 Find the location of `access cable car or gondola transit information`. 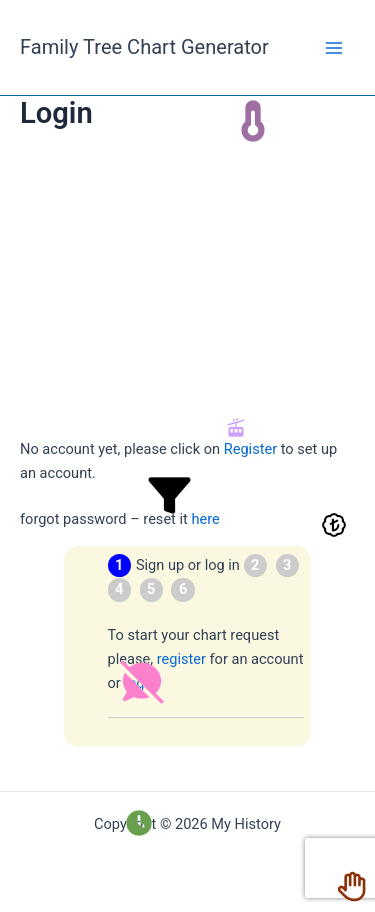

access cable car or gondola transit information is located at coordinates (236, 428).